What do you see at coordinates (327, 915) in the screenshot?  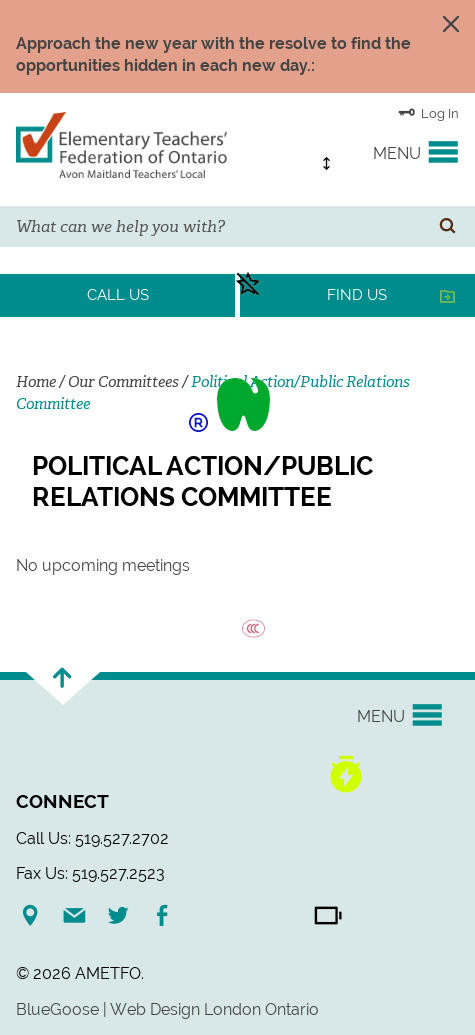 I see `view current battery level` at bounding box center [327, 915].